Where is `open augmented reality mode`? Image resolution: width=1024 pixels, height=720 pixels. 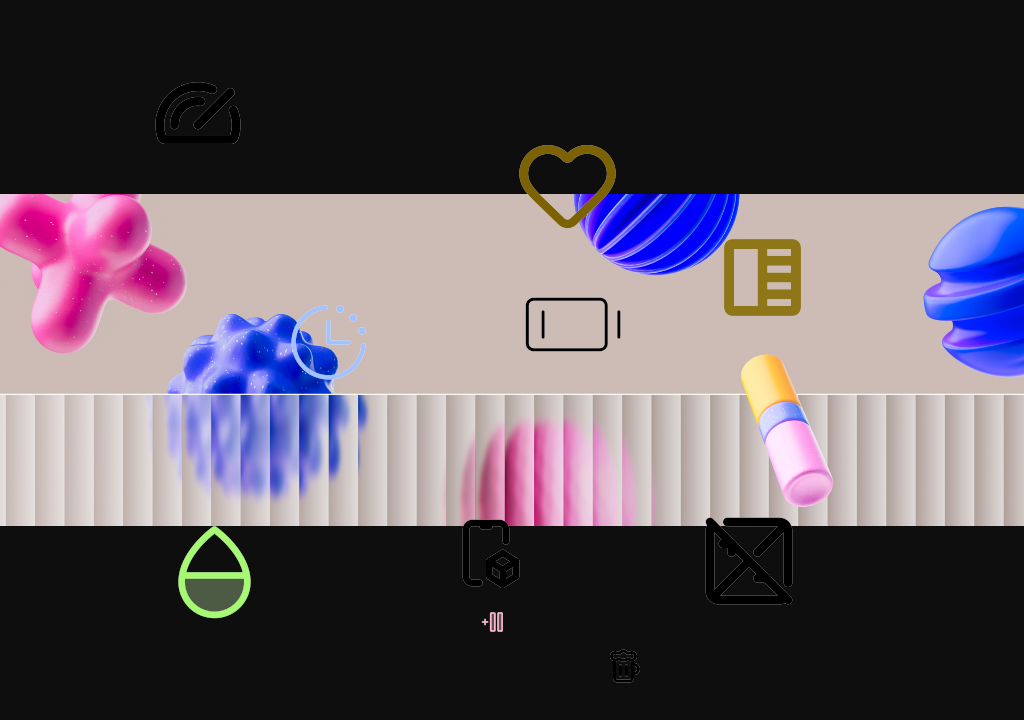
open augmented reality mode is located at coordinates (486, 553).